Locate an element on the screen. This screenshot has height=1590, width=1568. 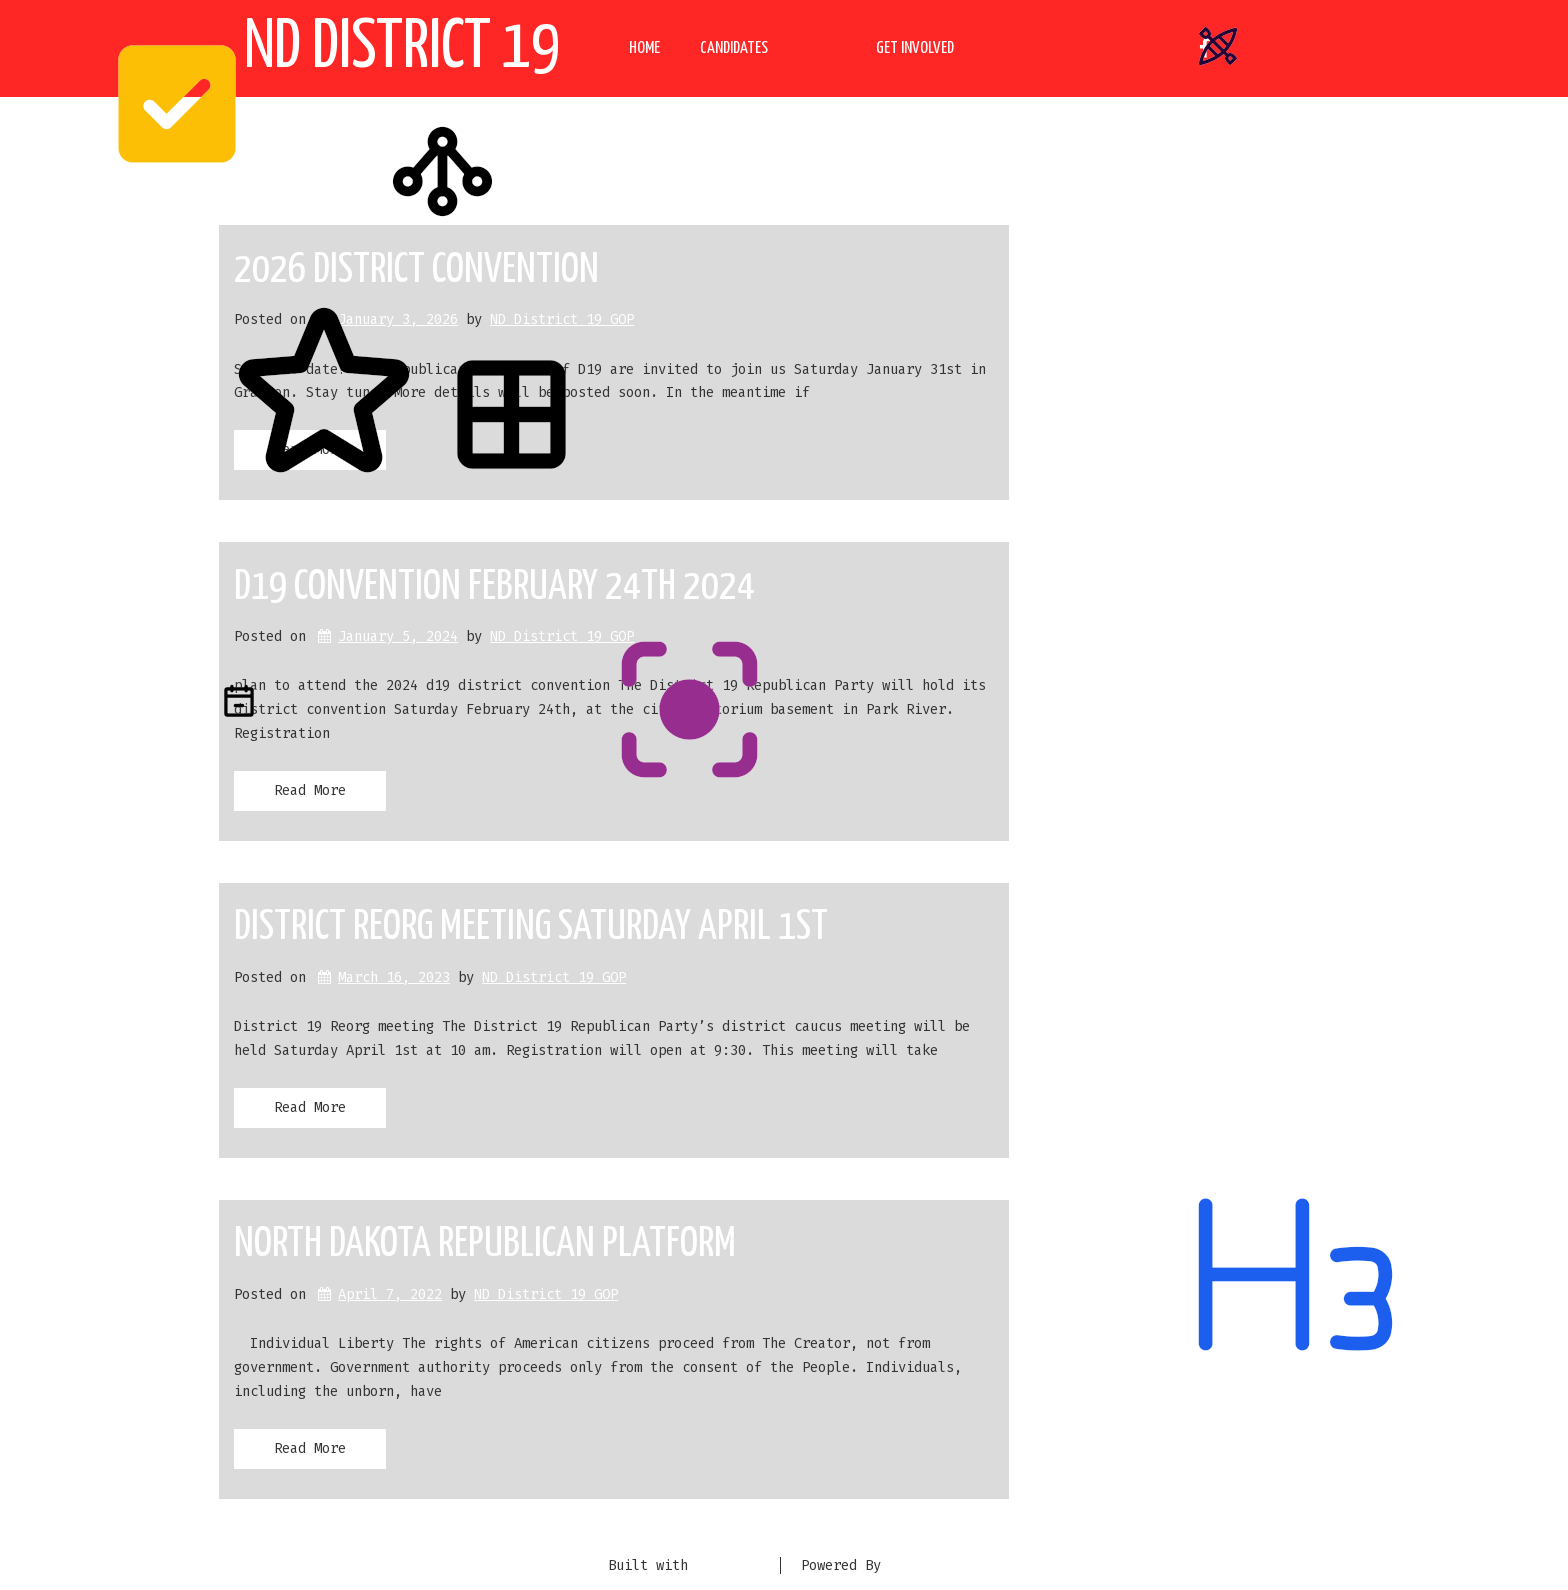
remove an event from calendar is located at coordinates (239, 702).